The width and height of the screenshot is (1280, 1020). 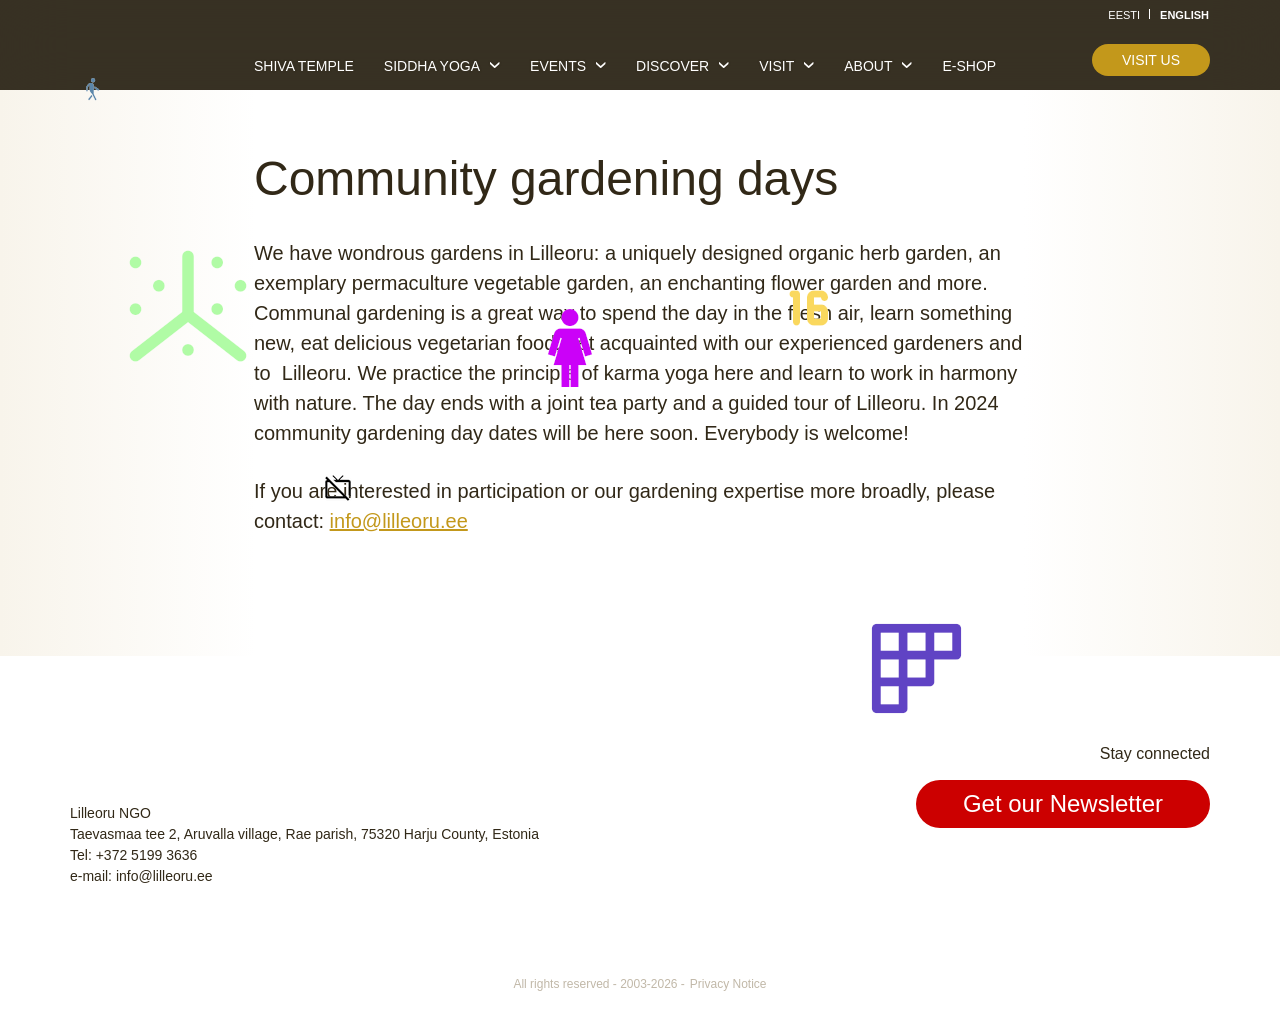 What do you see at coordinates (93, 89) in the screenshot?
I see `get walking directions` at bounding box center [93, 89].